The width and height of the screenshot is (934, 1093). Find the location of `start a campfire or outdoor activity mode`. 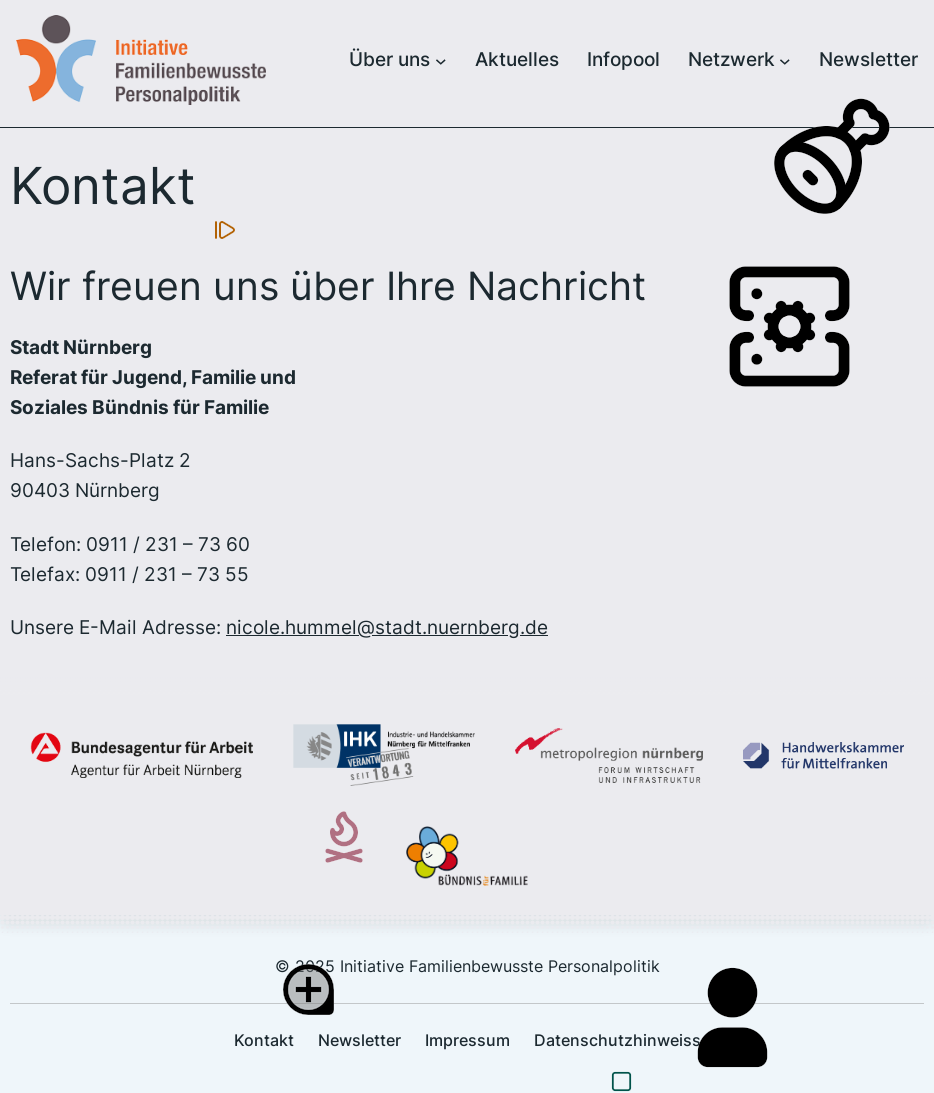

start a campfire or outdoor activity mode is located at coordinates (344, 837).